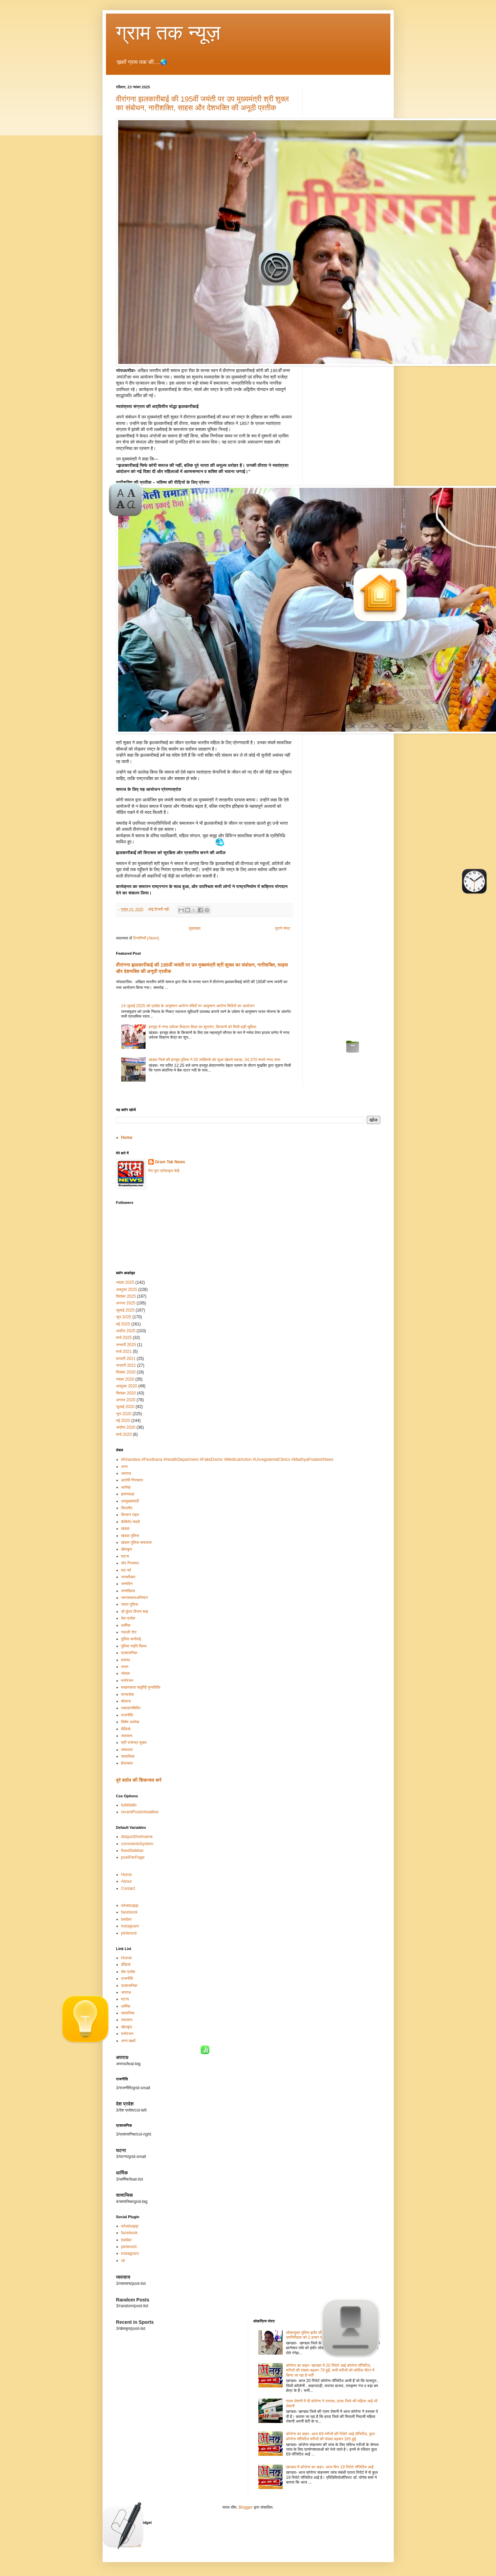 The width and height of the screenshot is (496, 2576). What do you see at coordinates (220, 842) in the screenshot?
I see `open the twins app for managing paired or linked items` at bounding box center [220, 842].